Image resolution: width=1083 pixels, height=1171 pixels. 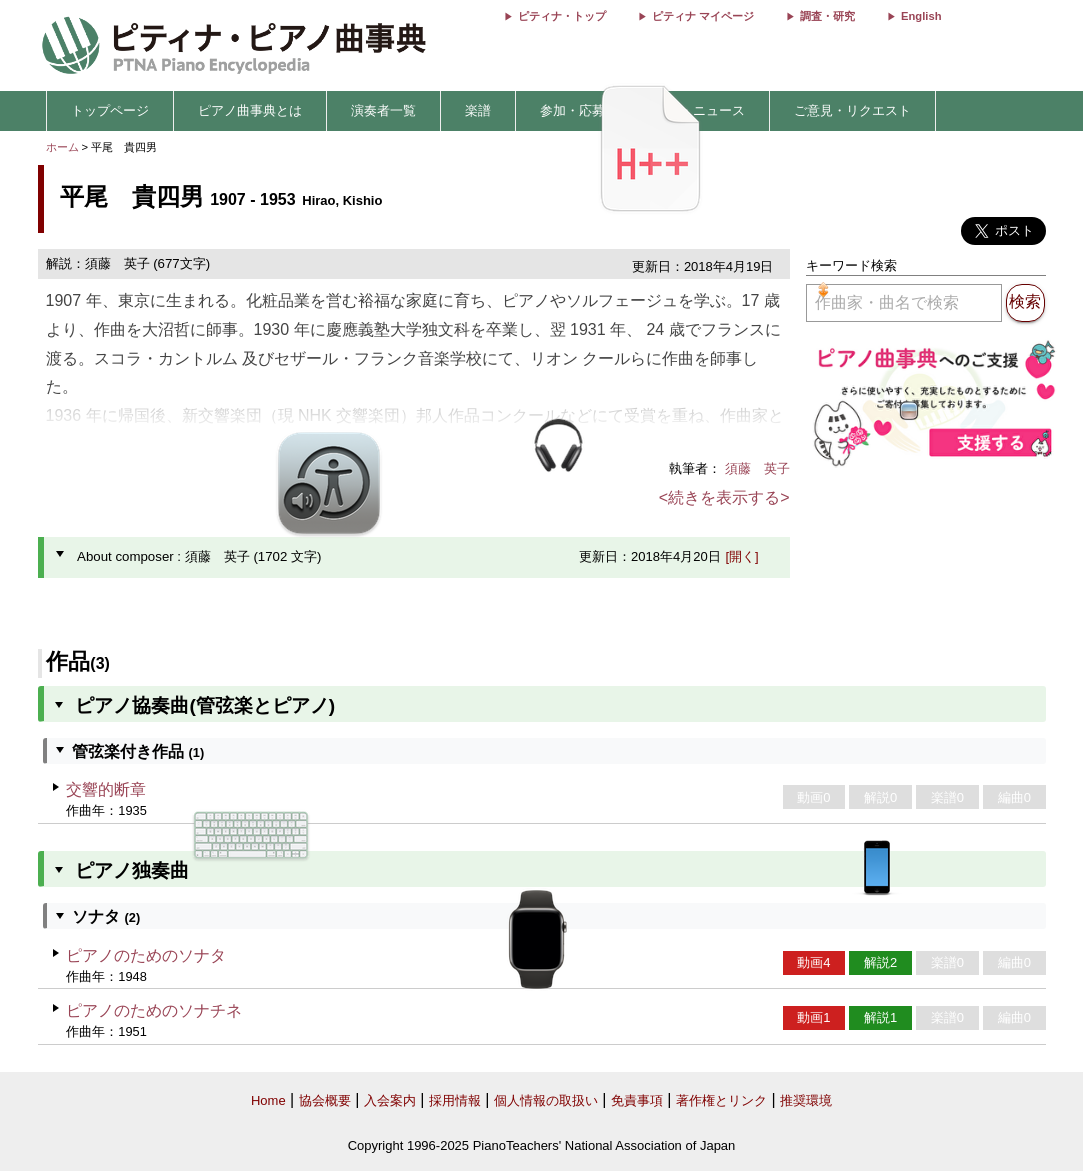 I want to click on indicates a connected iPhone 5c device, so click(x=877, y=868).